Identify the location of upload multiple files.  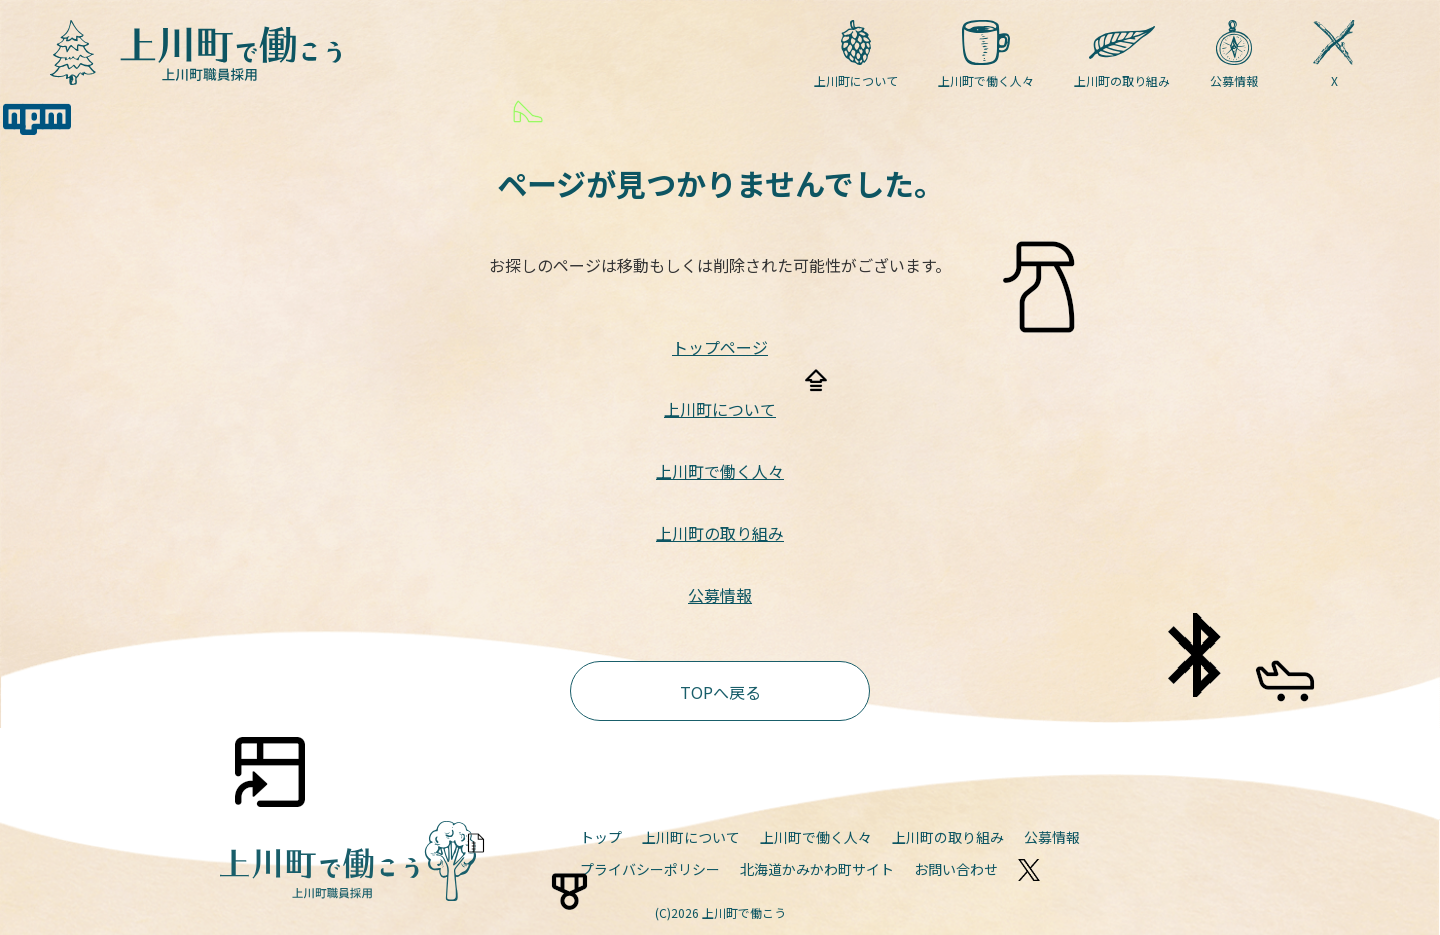
(816, 381).